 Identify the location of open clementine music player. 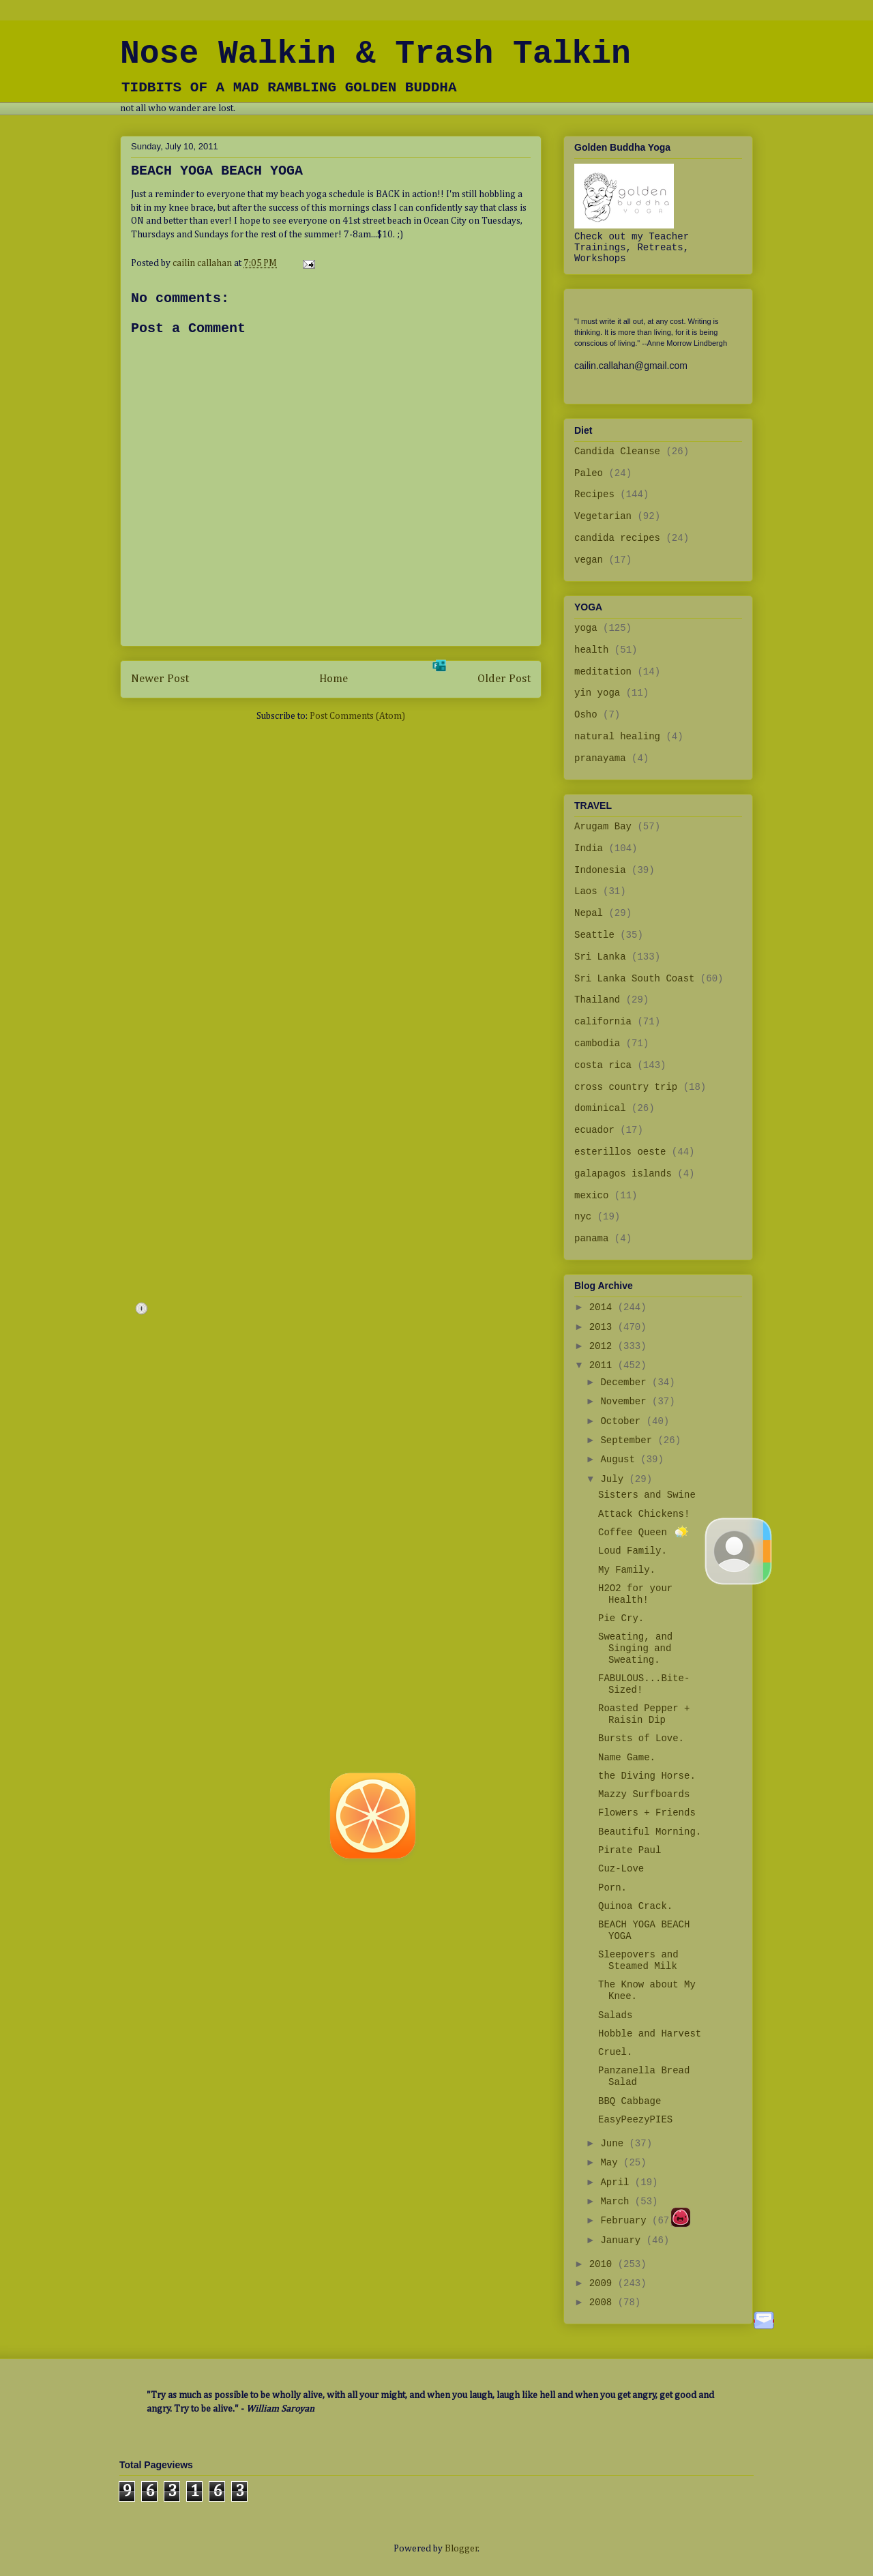
(372, 1816).